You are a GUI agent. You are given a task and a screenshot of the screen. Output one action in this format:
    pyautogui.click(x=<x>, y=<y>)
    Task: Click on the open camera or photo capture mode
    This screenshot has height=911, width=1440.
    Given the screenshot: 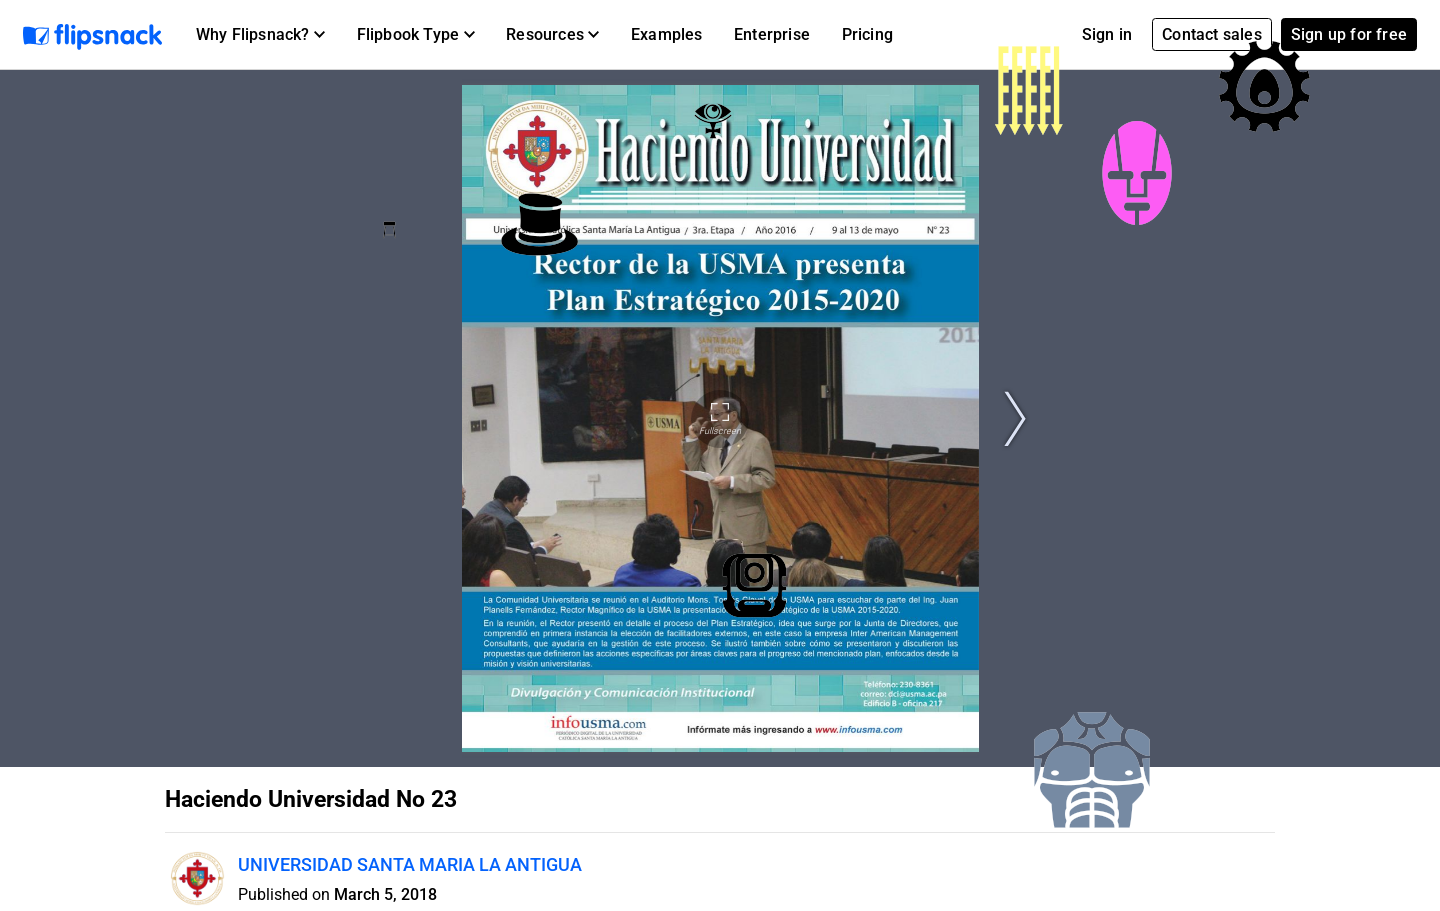 What is the action you would take?
    pyautogui.click(x=754, y=585)
    